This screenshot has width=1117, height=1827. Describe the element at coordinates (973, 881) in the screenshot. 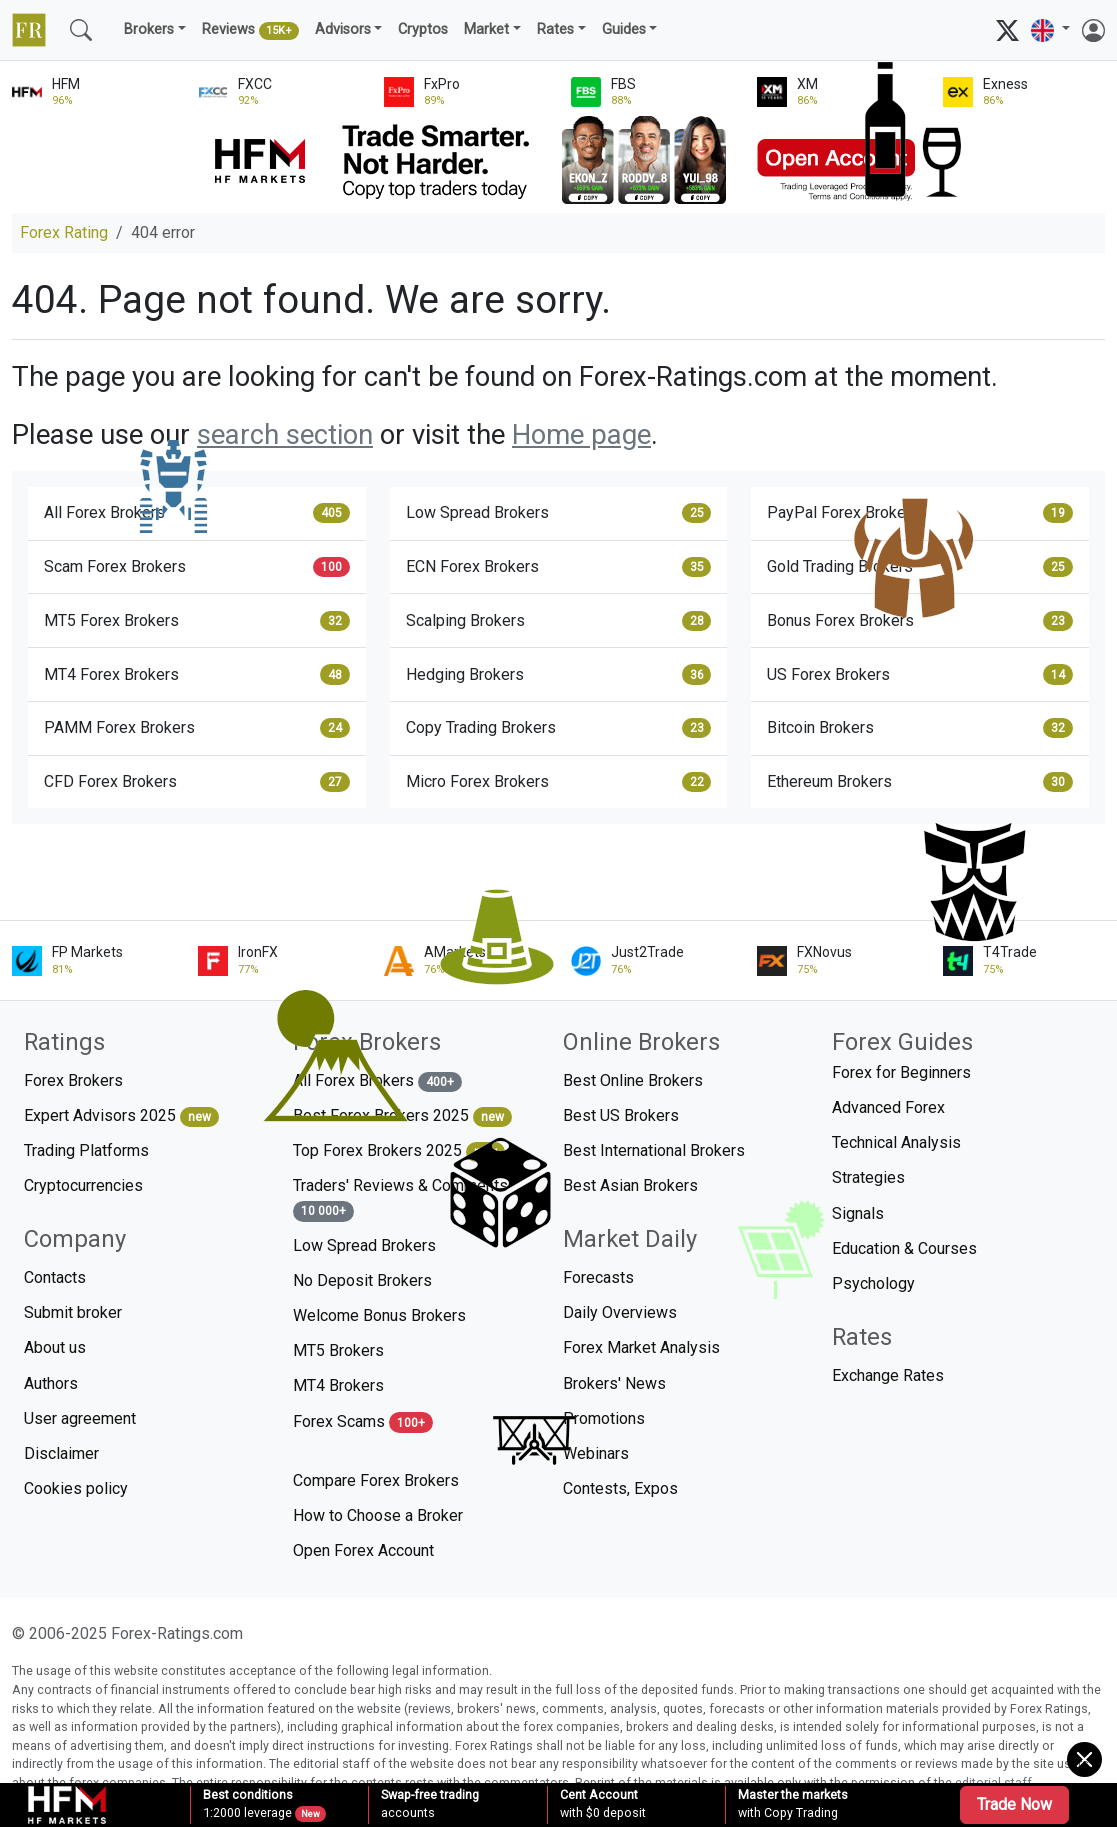

I see `select tribal or tiki-themed content` at that location.